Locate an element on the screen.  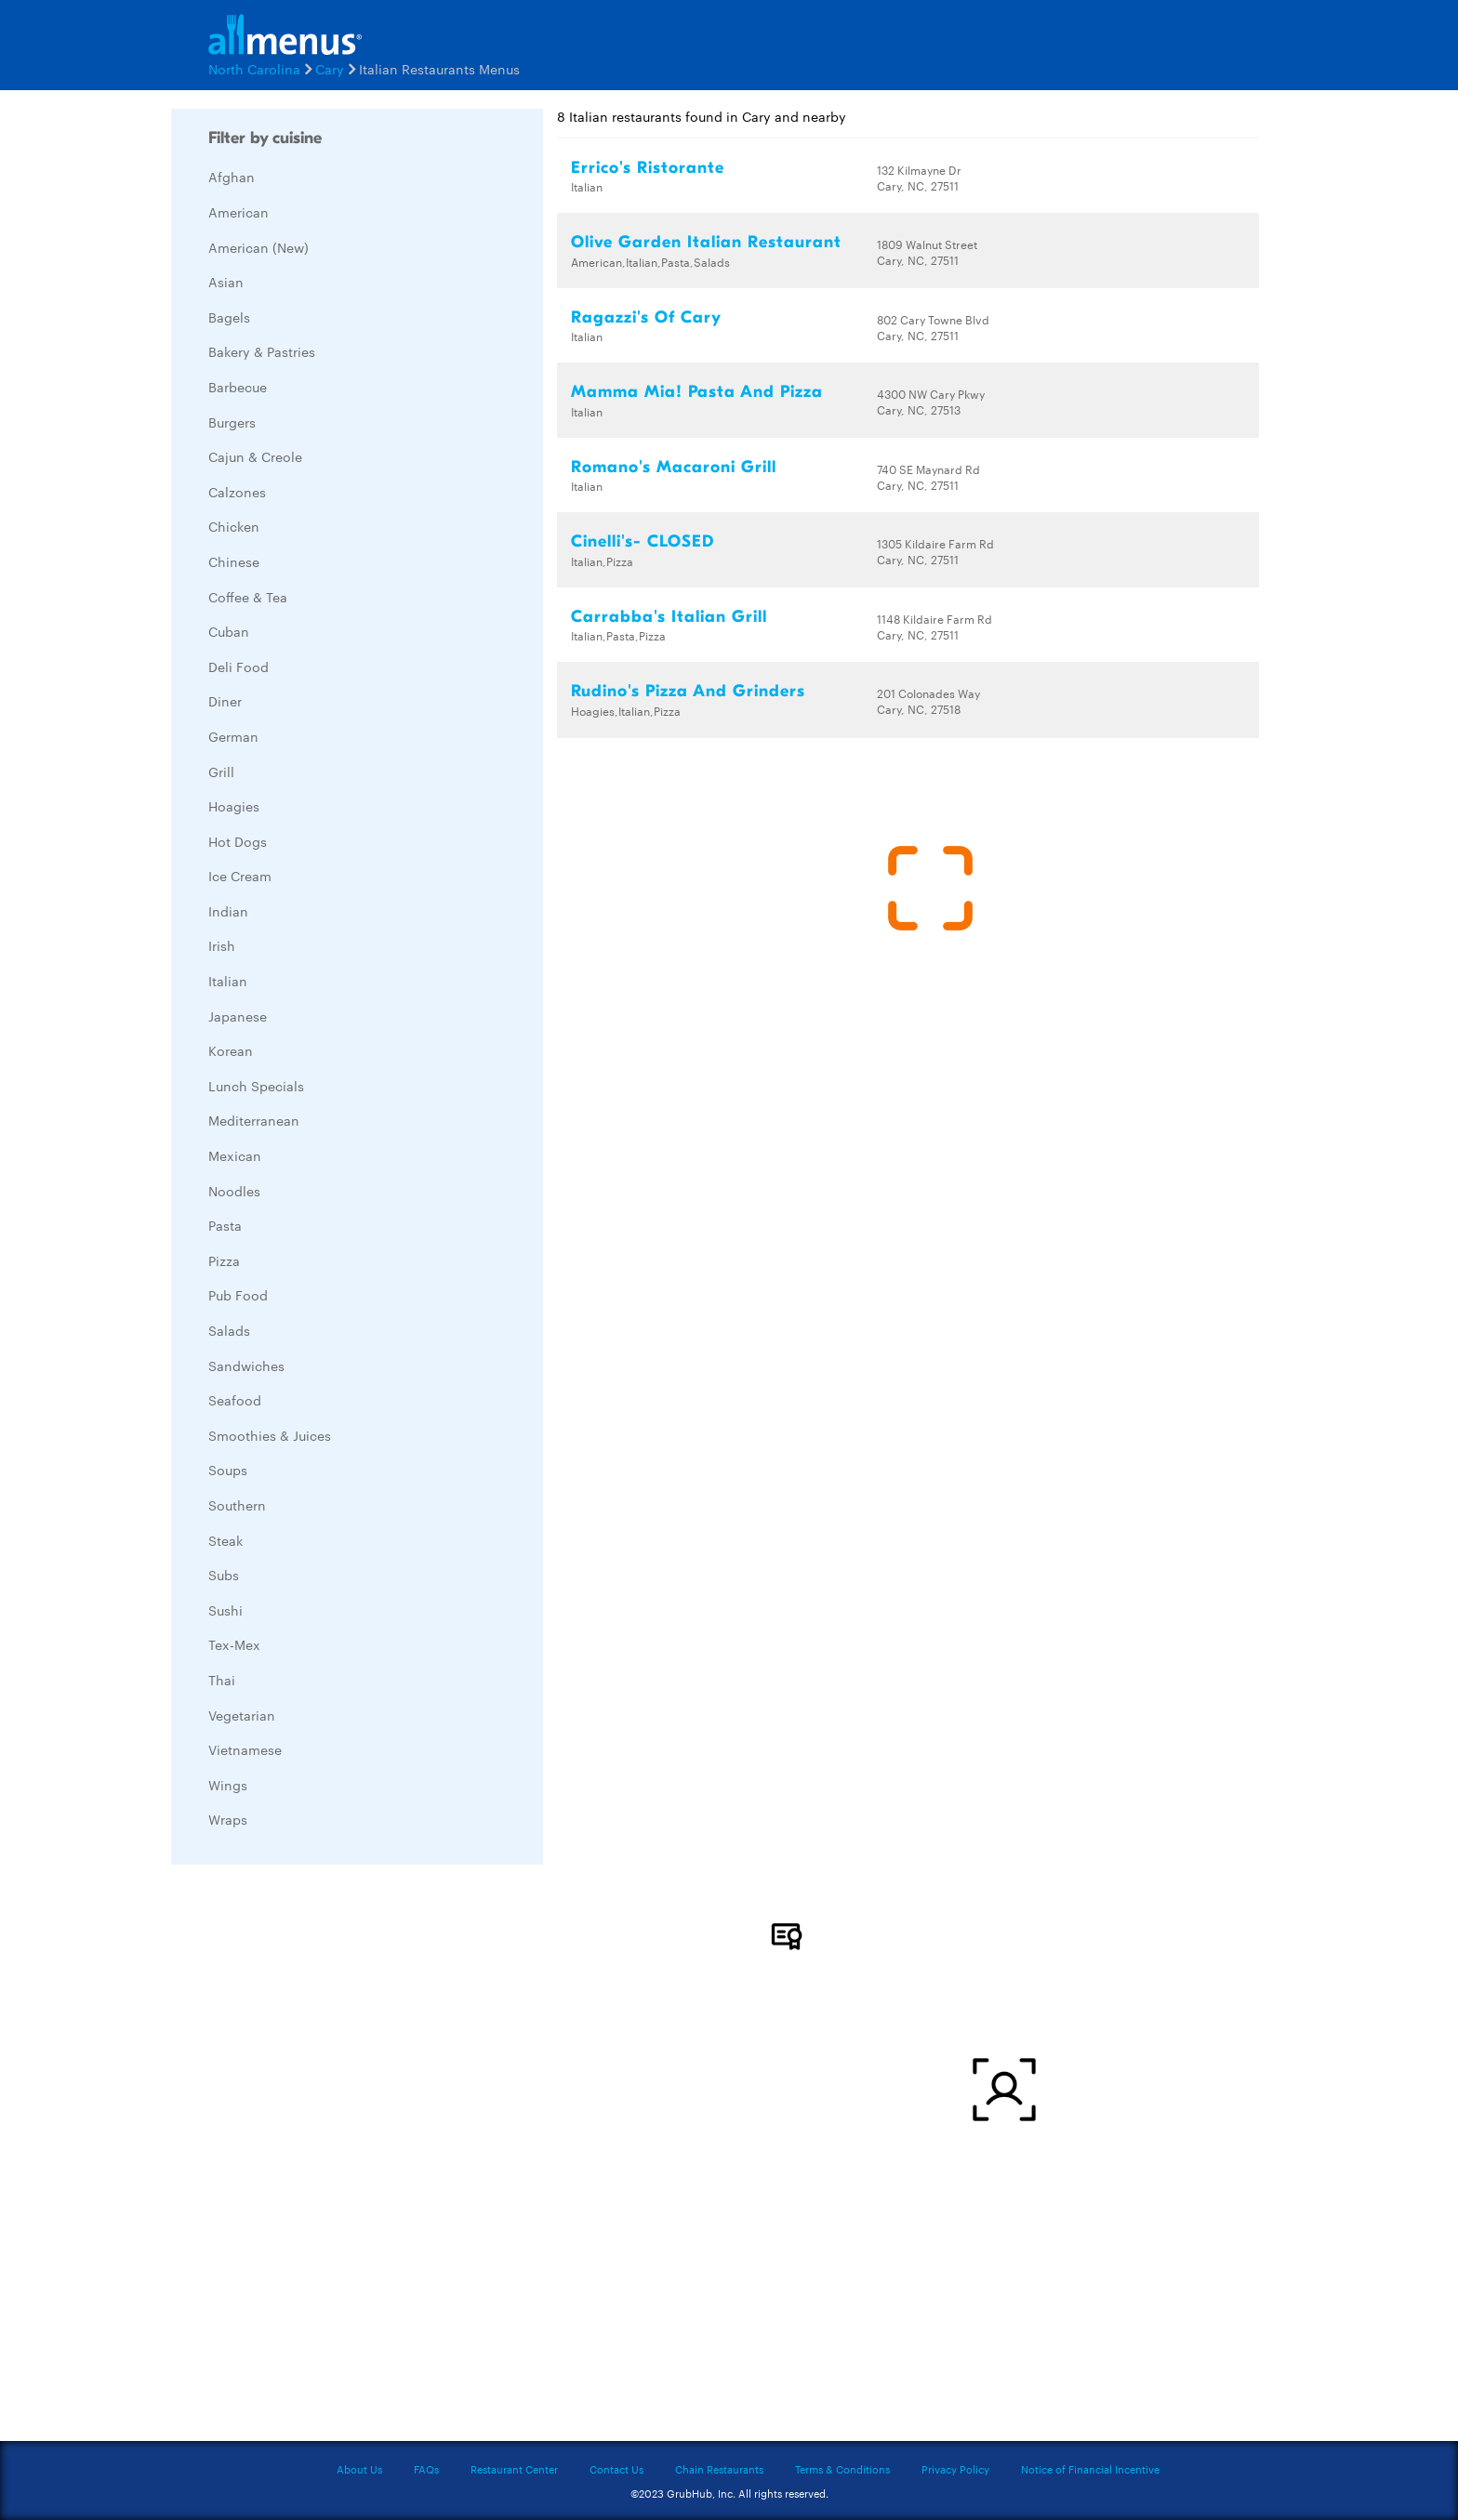
expand to full screen mode is located at coordinates (930, 888).